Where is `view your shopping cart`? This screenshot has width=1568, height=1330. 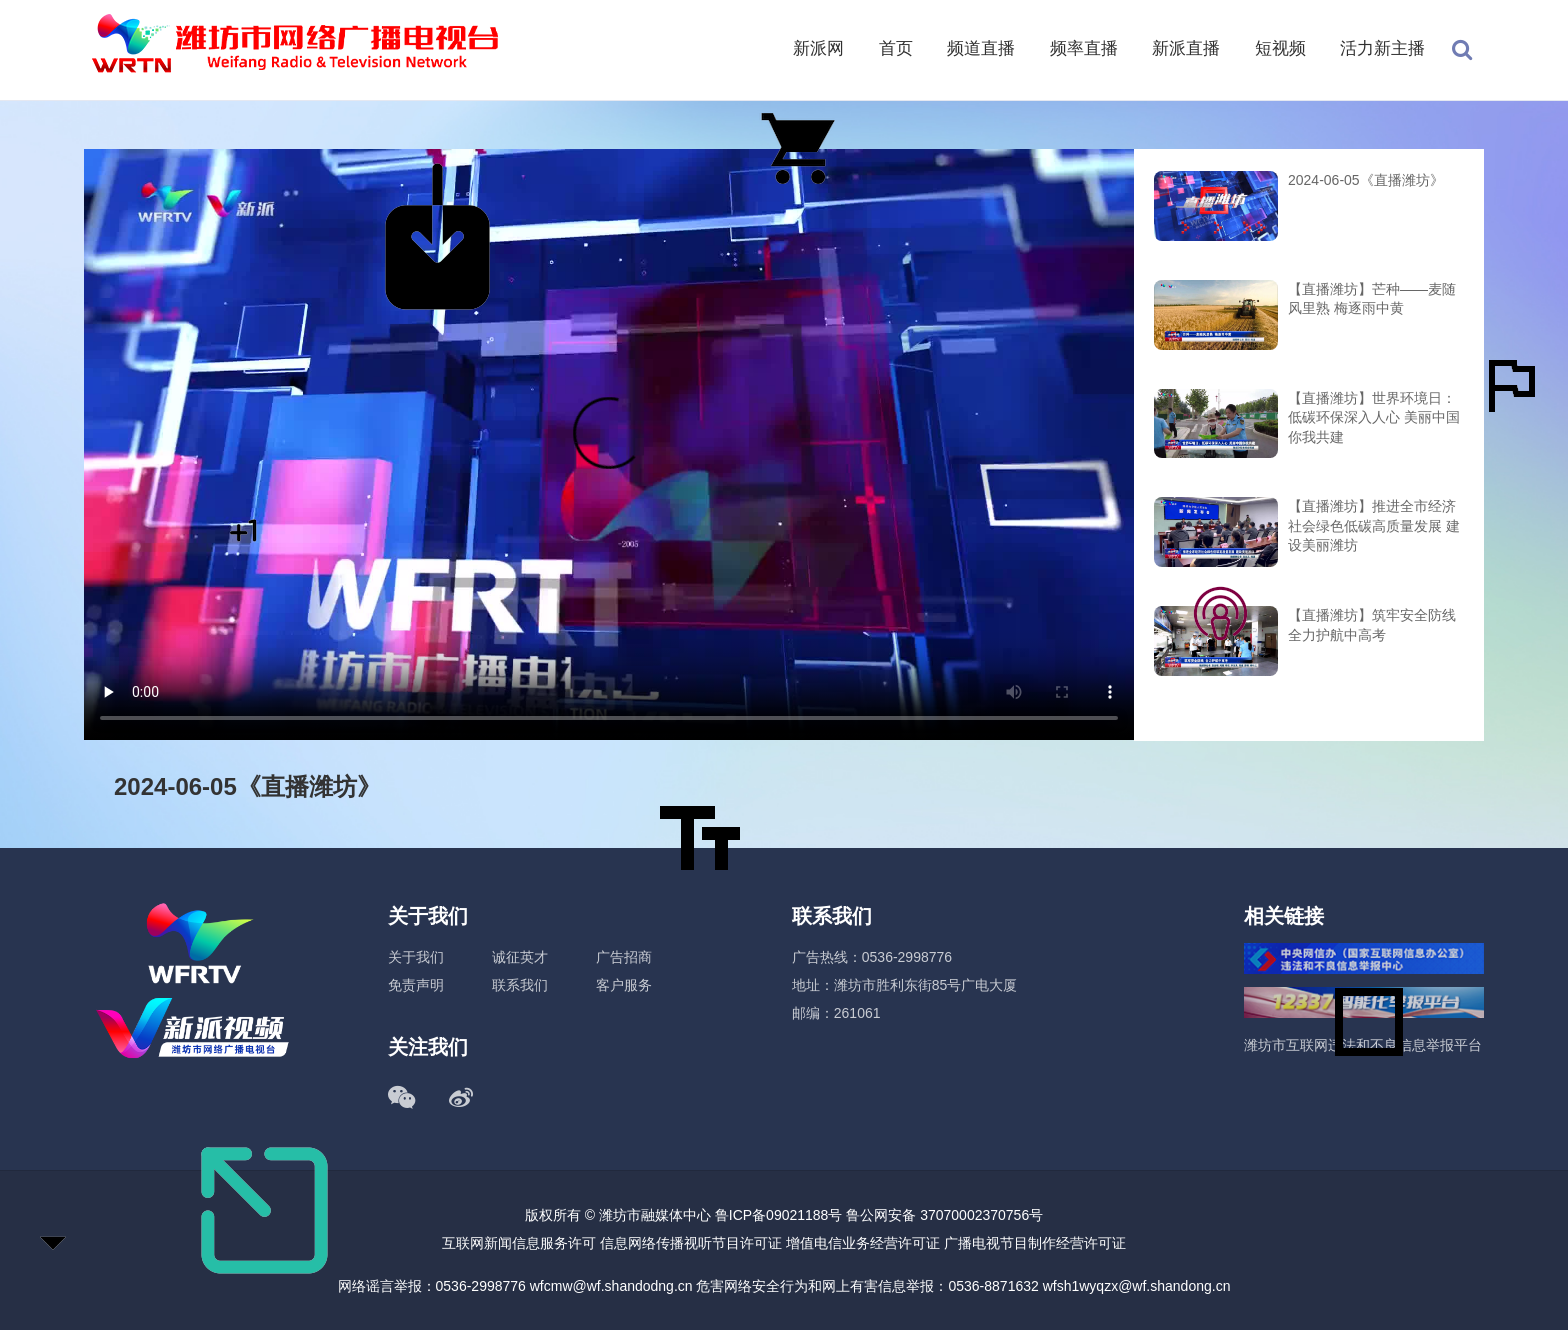
view your shopping cart is located at coordinates (800, 148).